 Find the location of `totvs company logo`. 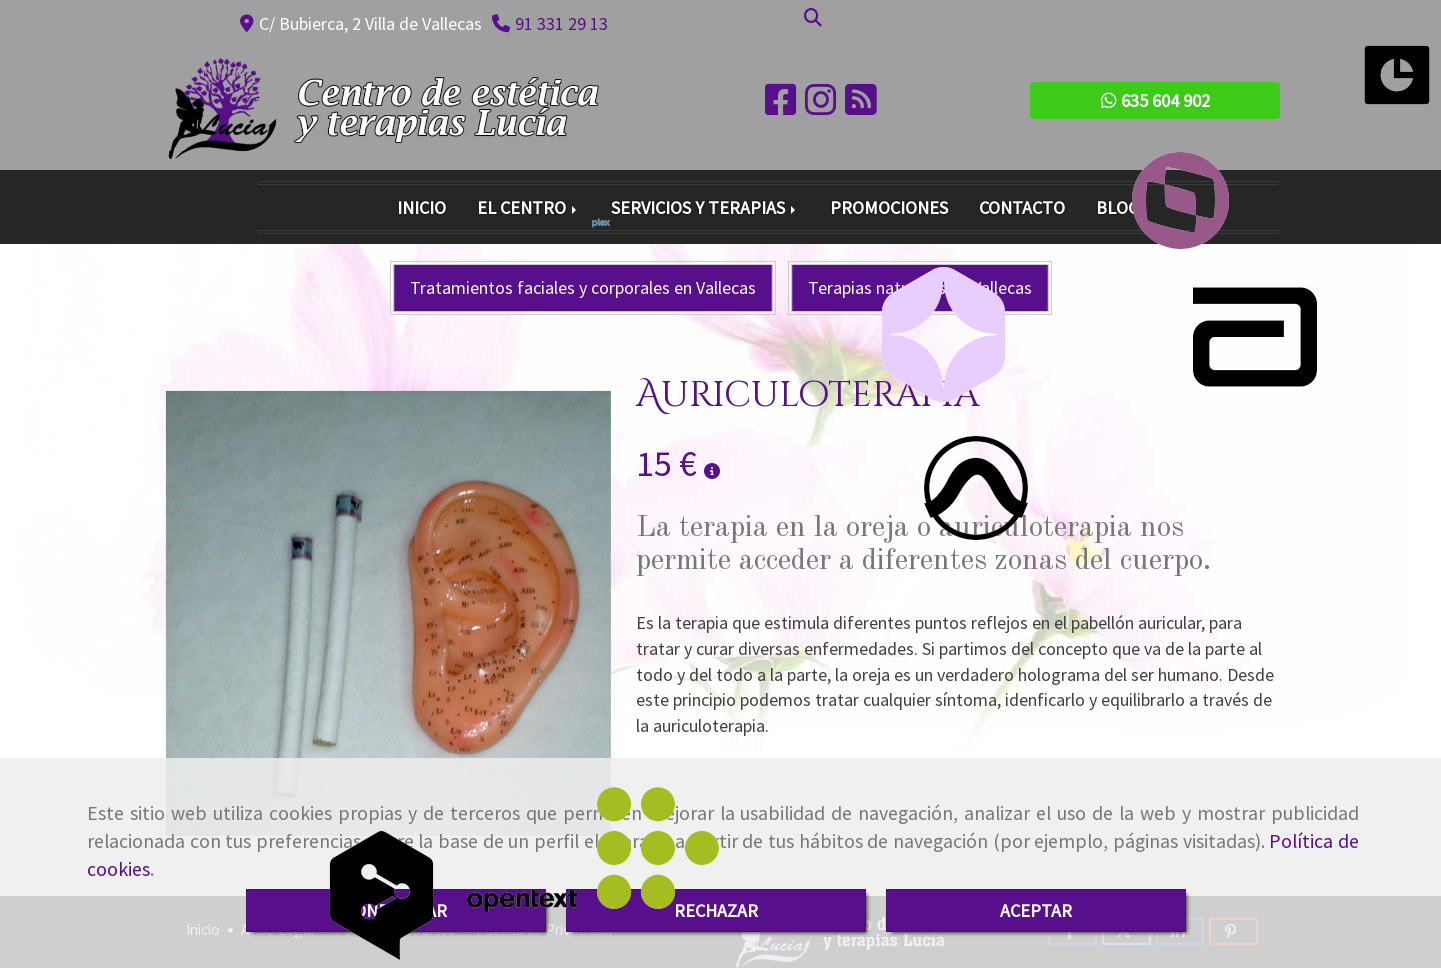

totvs company logo is located at coordinates (1180, 200).